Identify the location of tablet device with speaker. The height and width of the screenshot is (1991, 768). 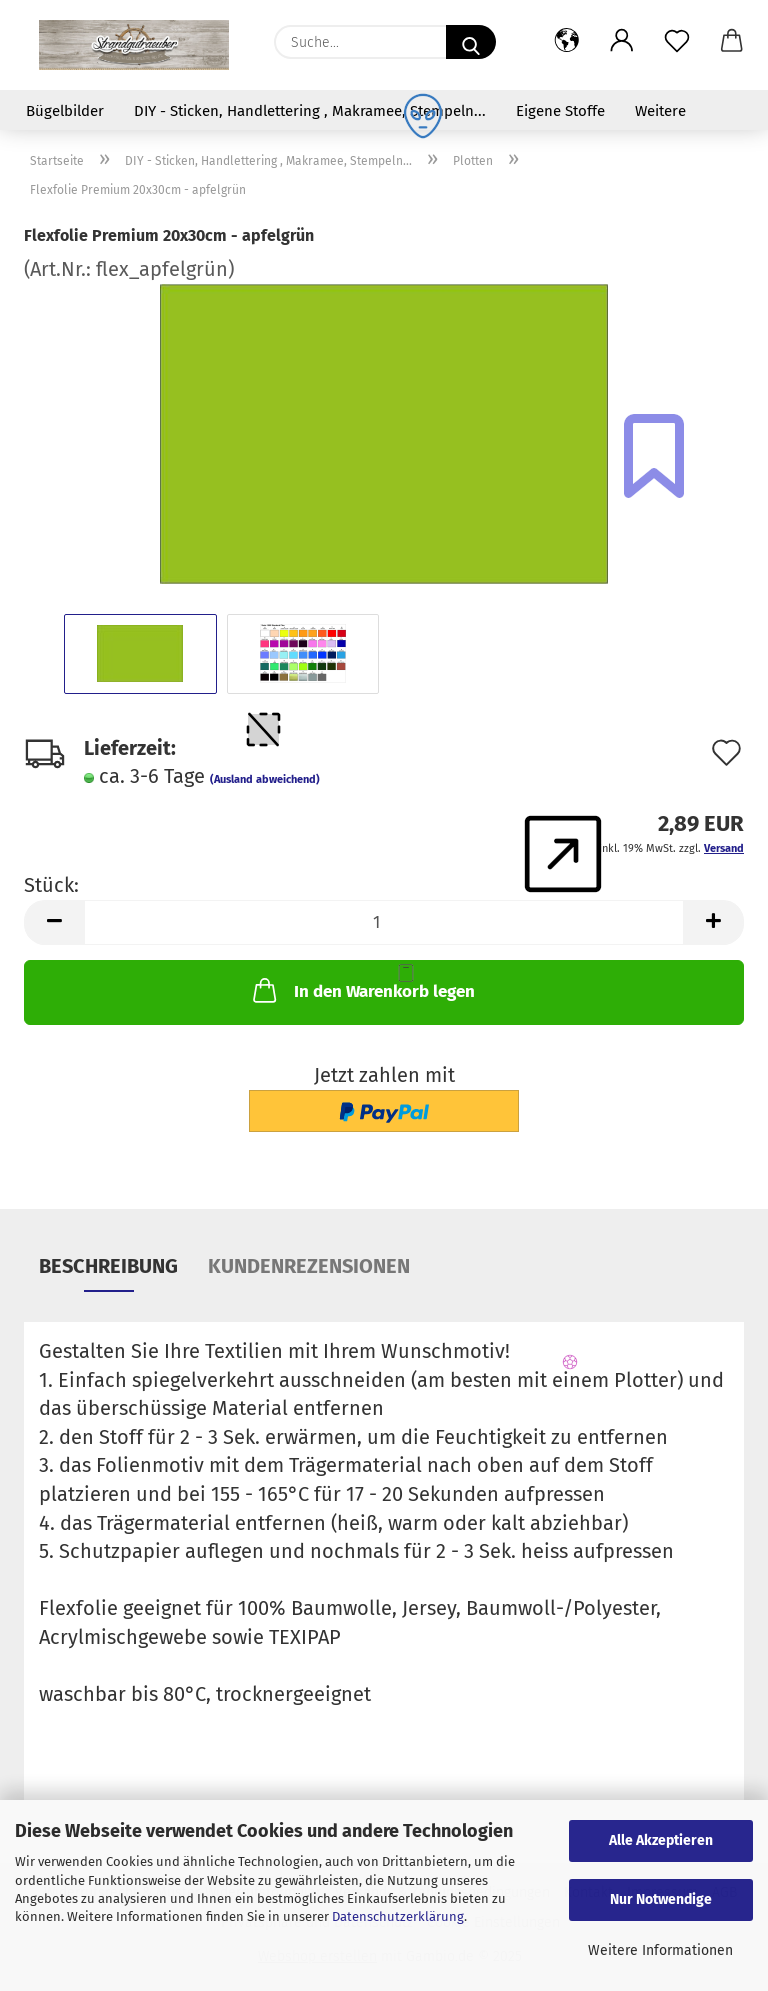
(406, 973).